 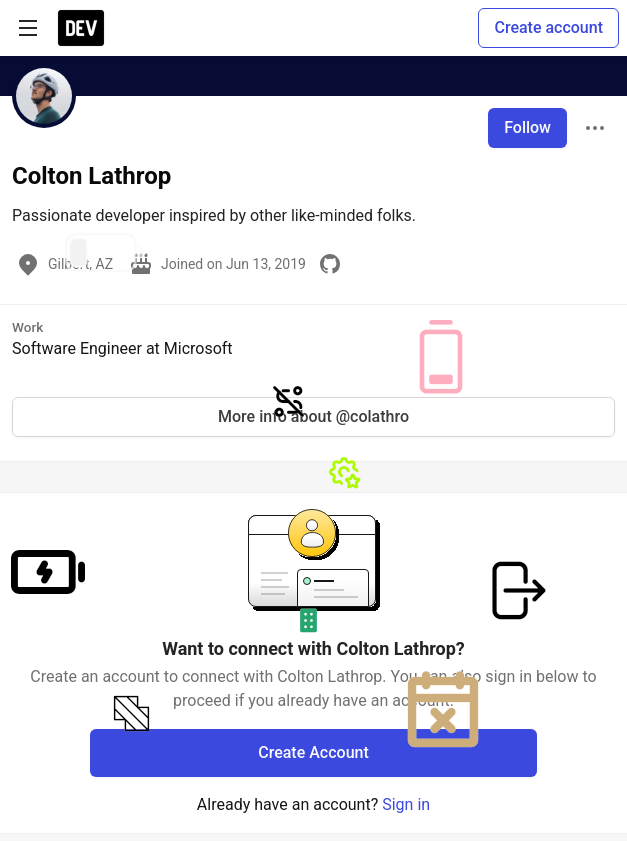 I want to click on unite or merge two layers, so click(x=131, y=713).